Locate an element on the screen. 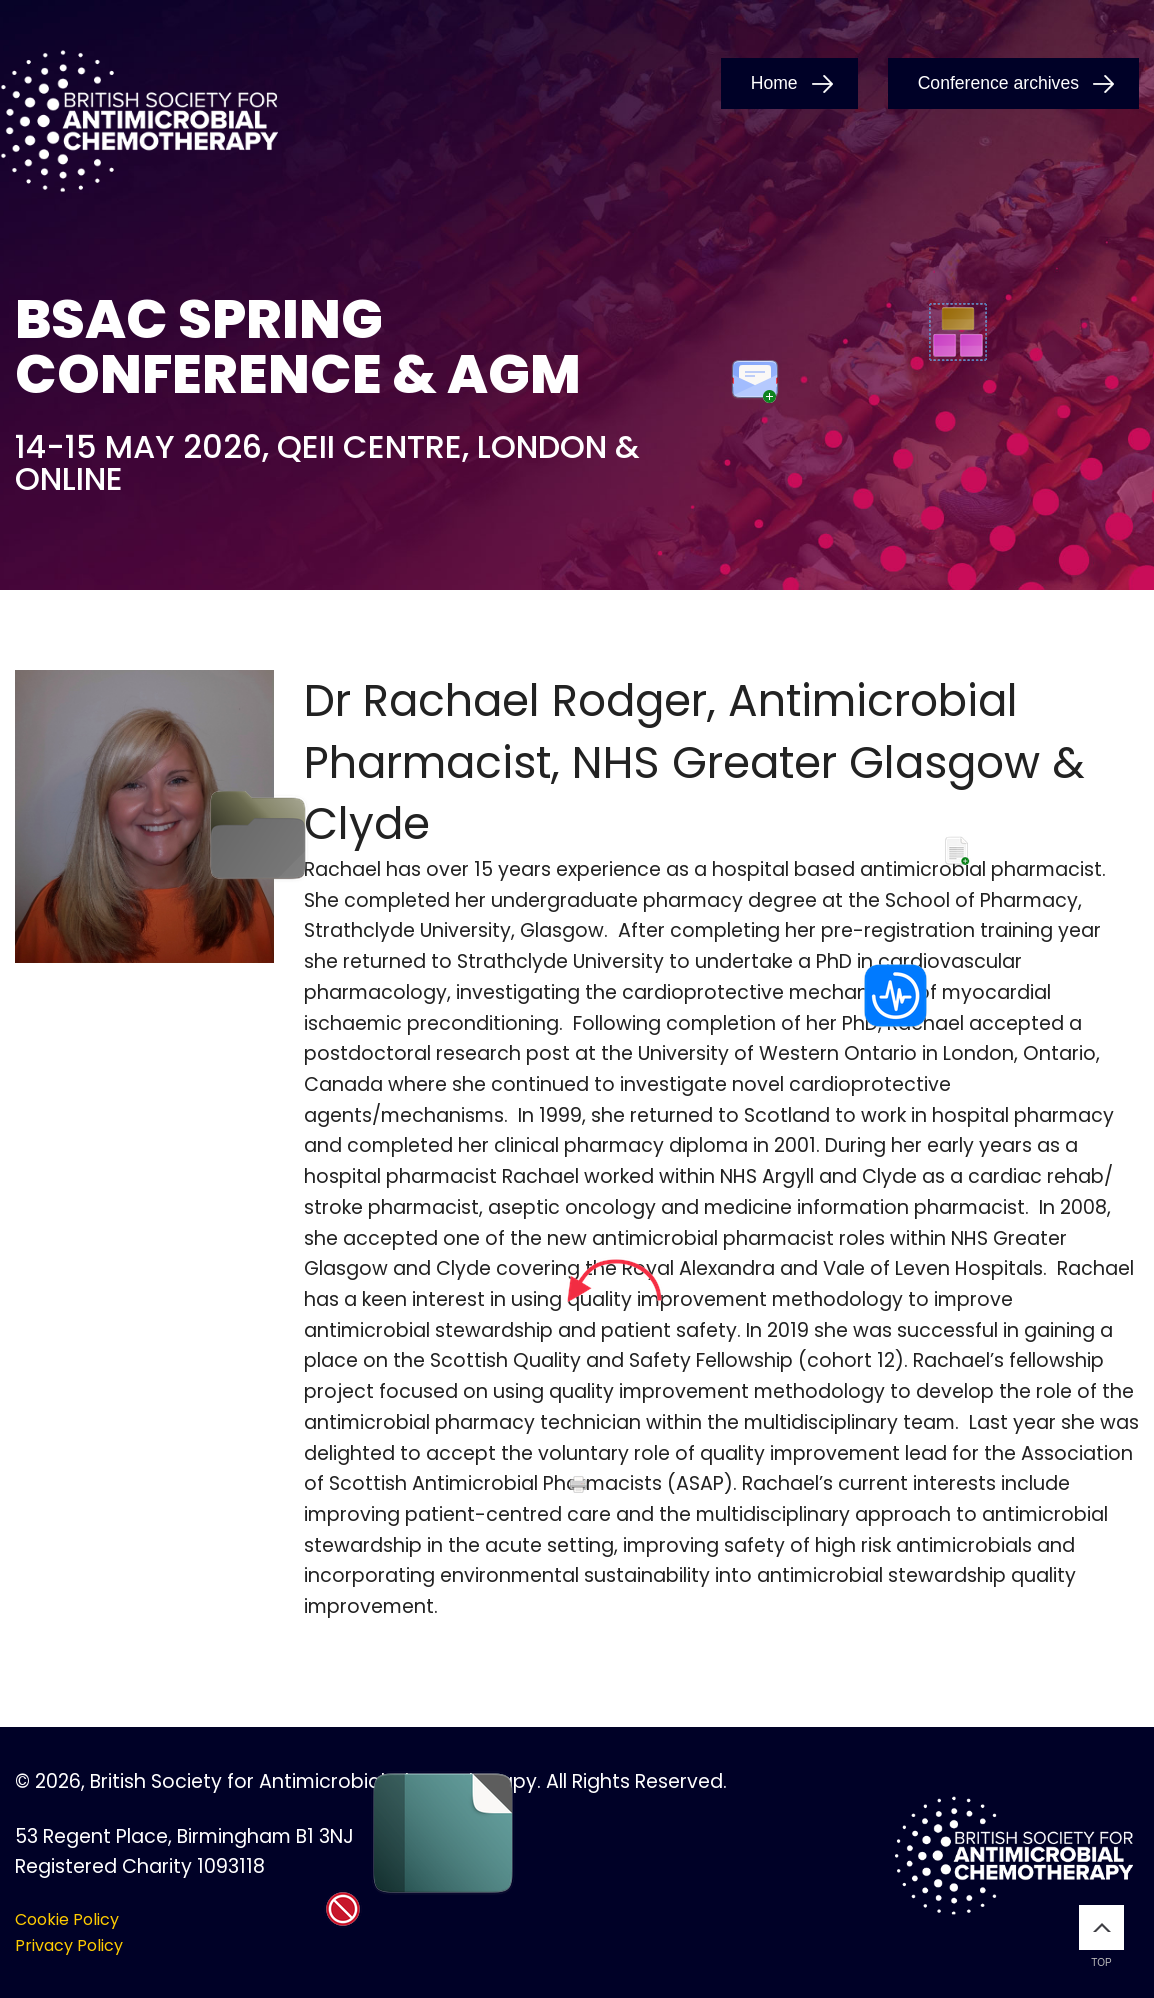 The width and height of the screenshot is (1154, 1998). change desktop wallpaper settings is located at coordinates (443, 1828).